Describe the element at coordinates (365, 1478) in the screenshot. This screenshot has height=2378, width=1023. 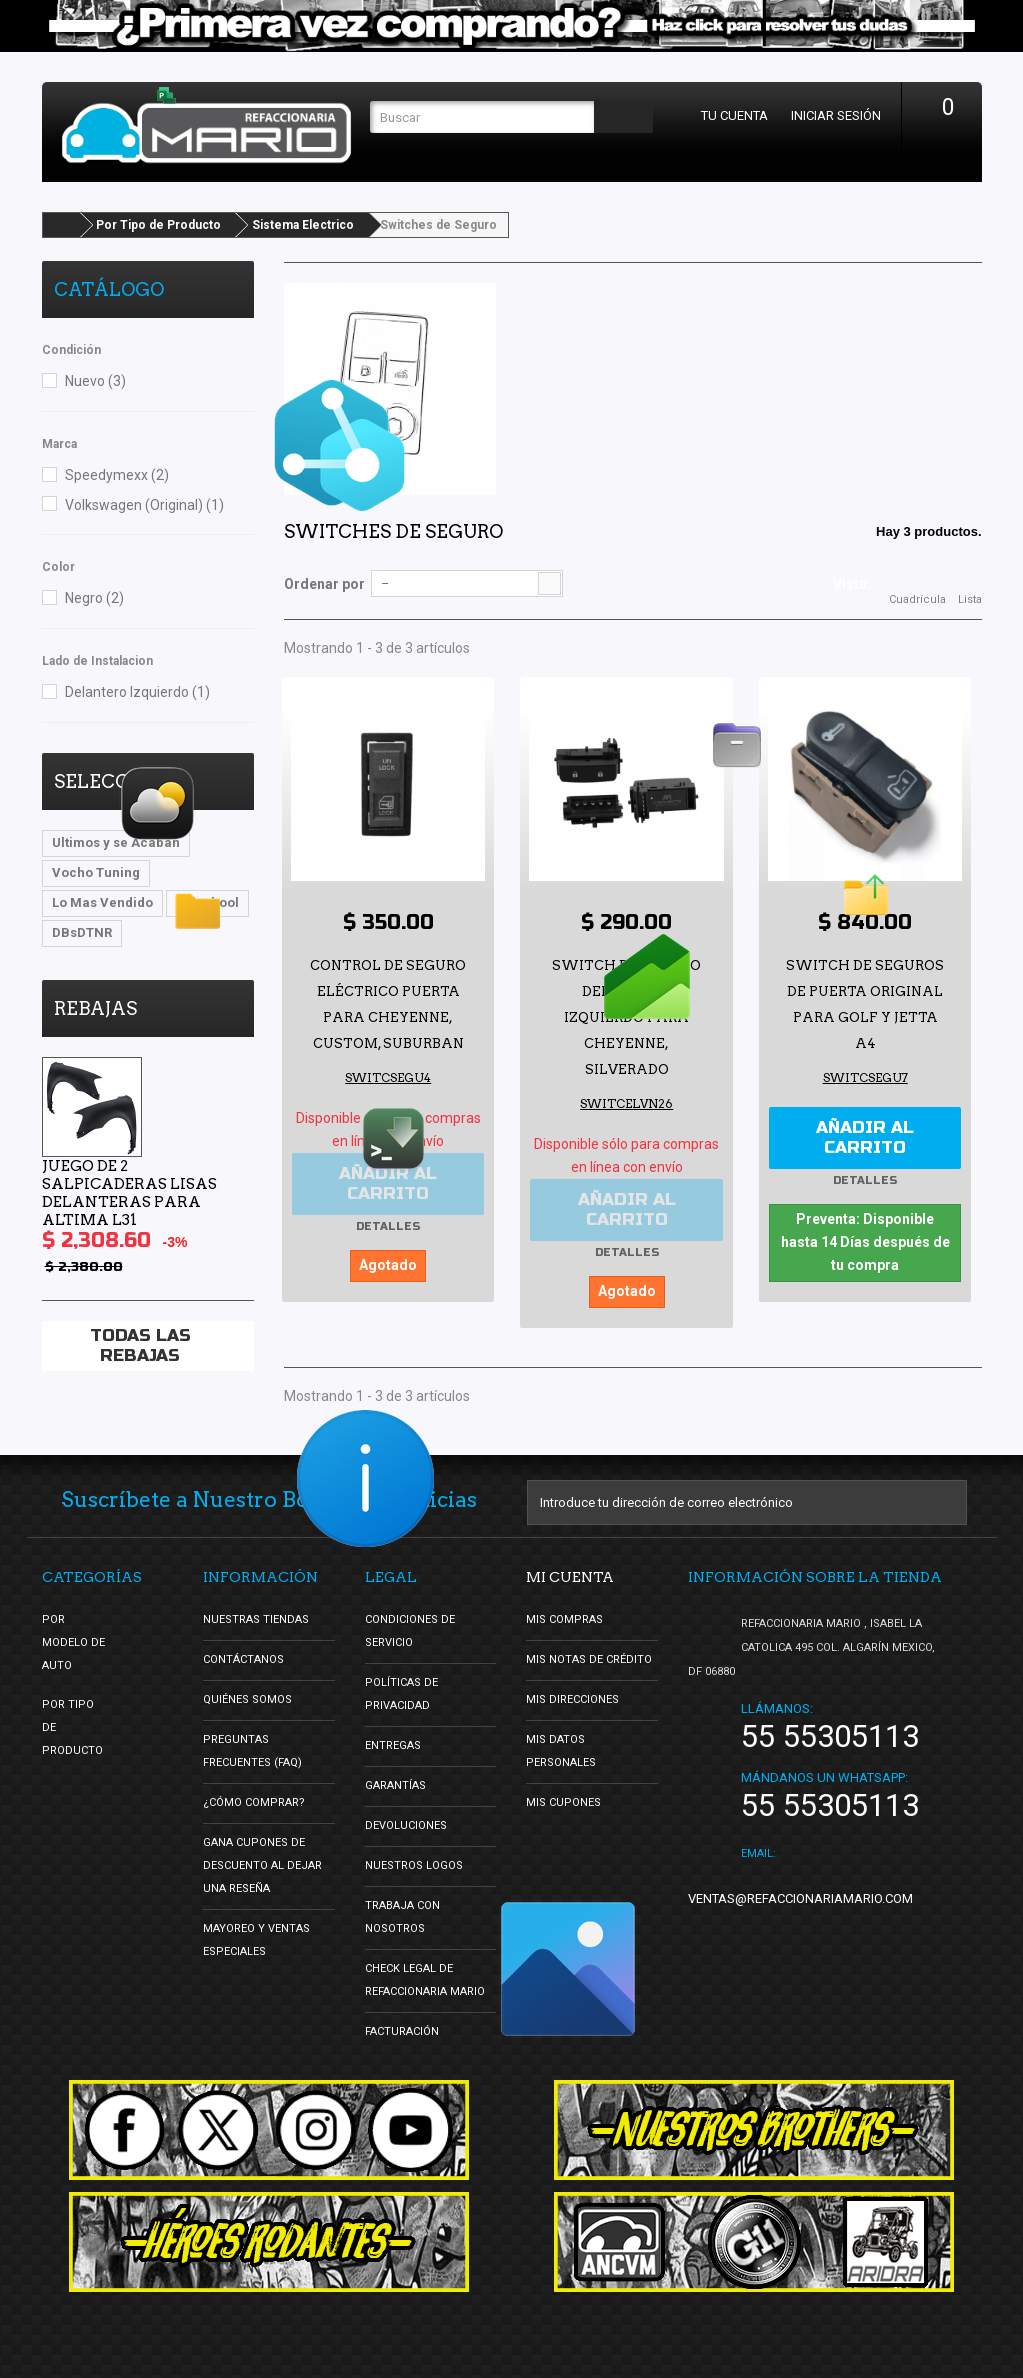
I see `view more information about this item` at that location.